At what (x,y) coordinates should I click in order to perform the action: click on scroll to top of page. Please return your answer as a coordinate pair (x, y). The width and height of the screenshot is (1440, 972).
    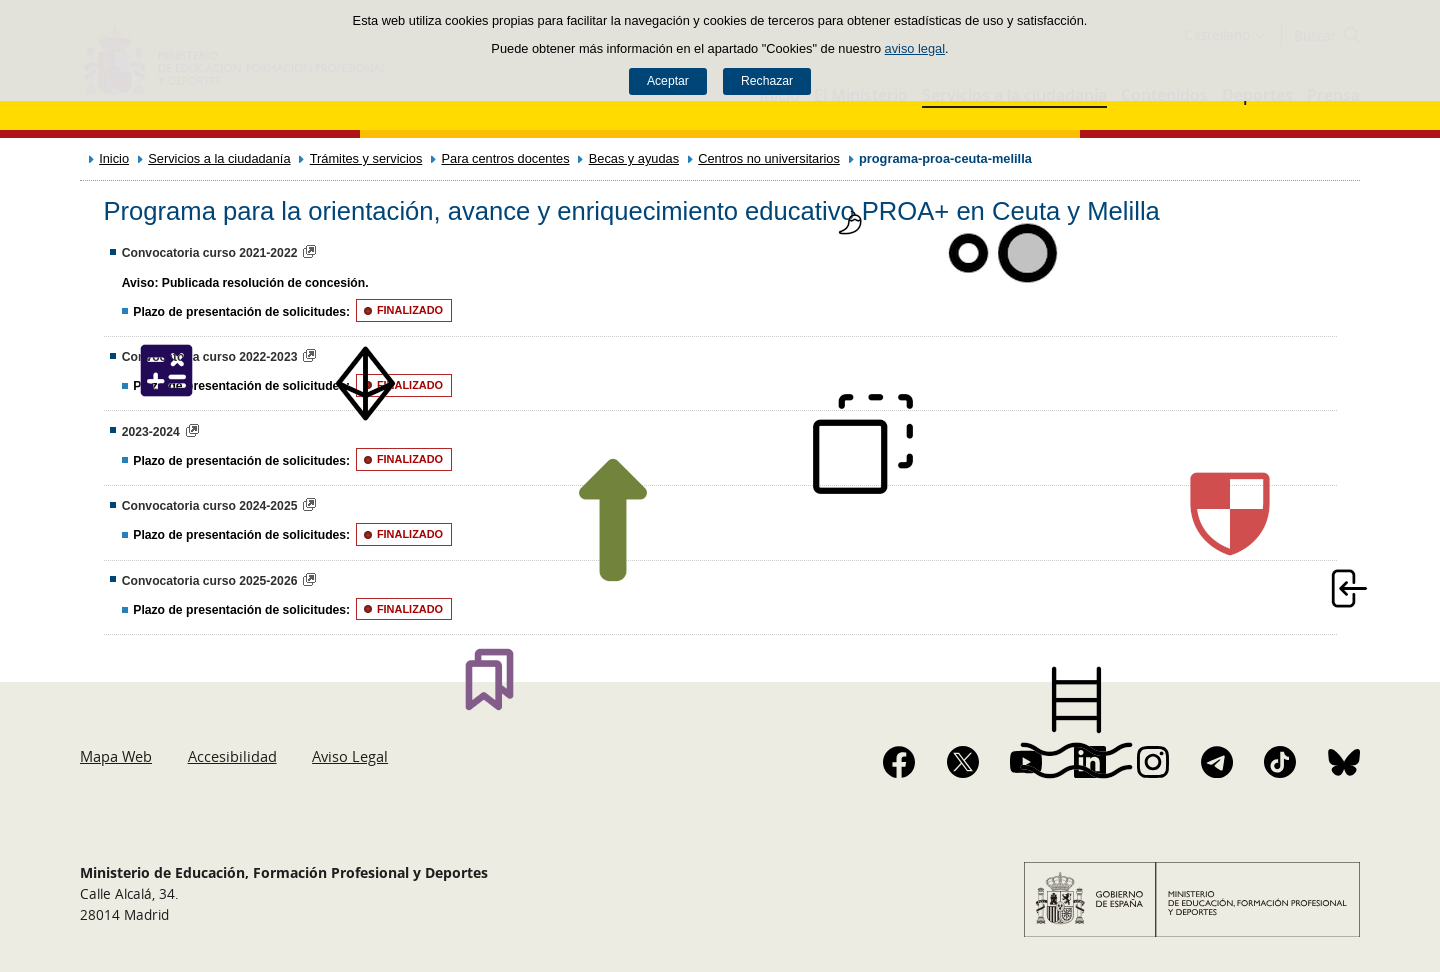
    Looking at the image, I should click on (613, 520).